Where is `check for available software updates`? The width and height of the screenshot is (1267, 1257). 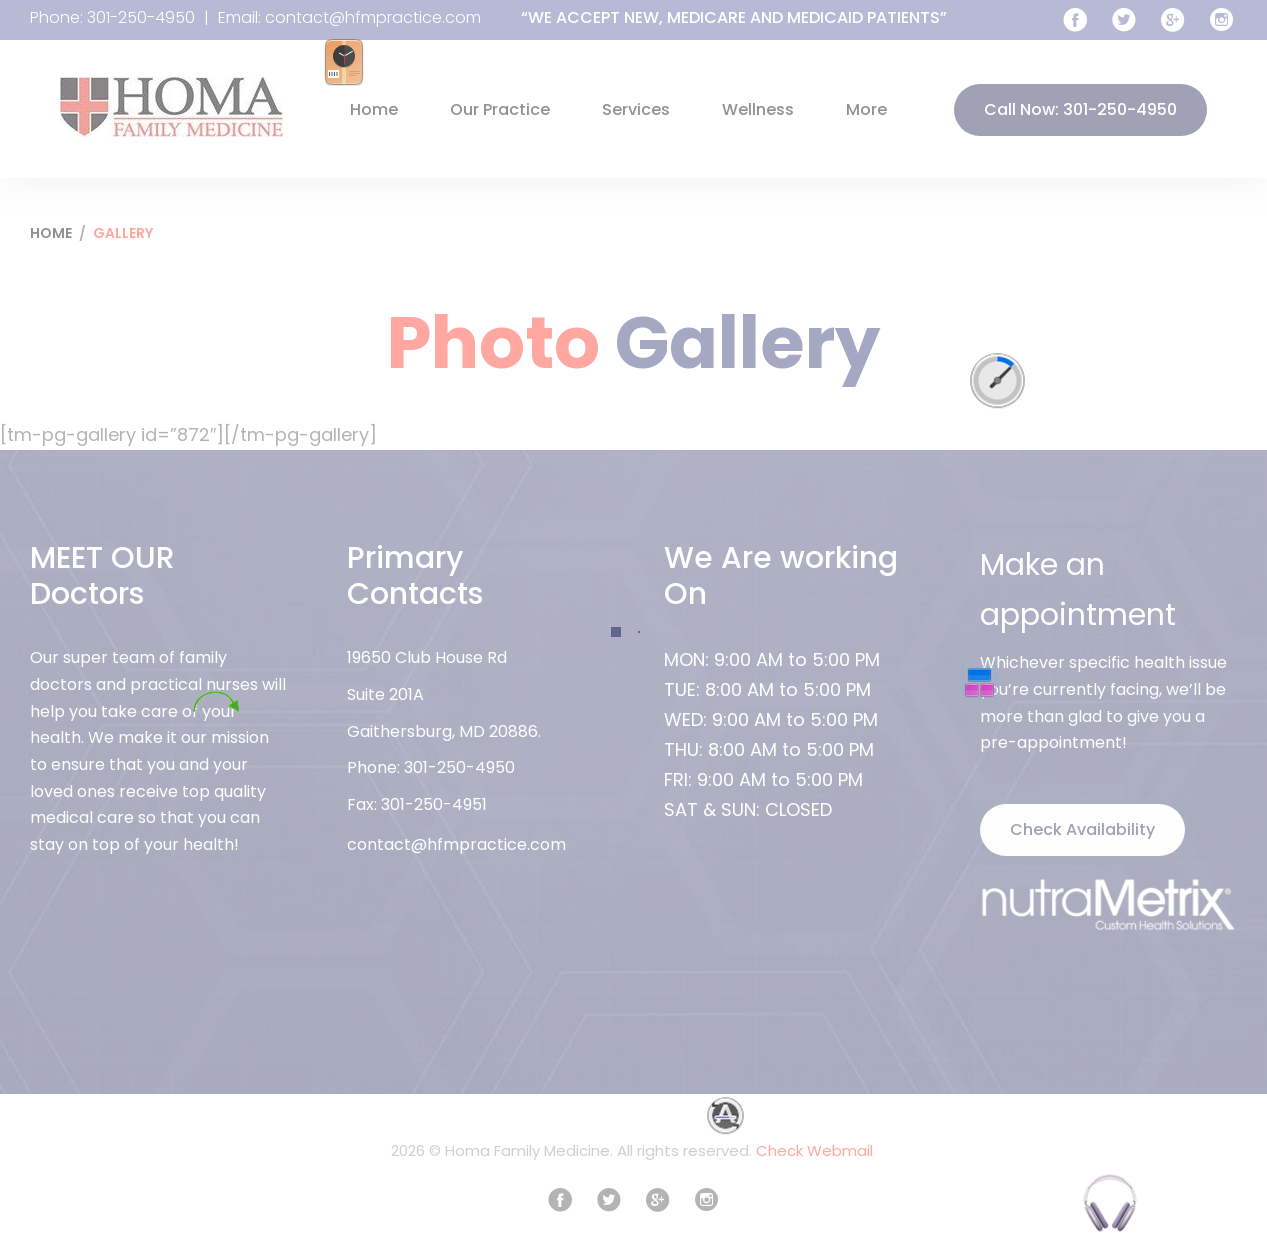 check for available software updates is located at coordinates (725, 1115).